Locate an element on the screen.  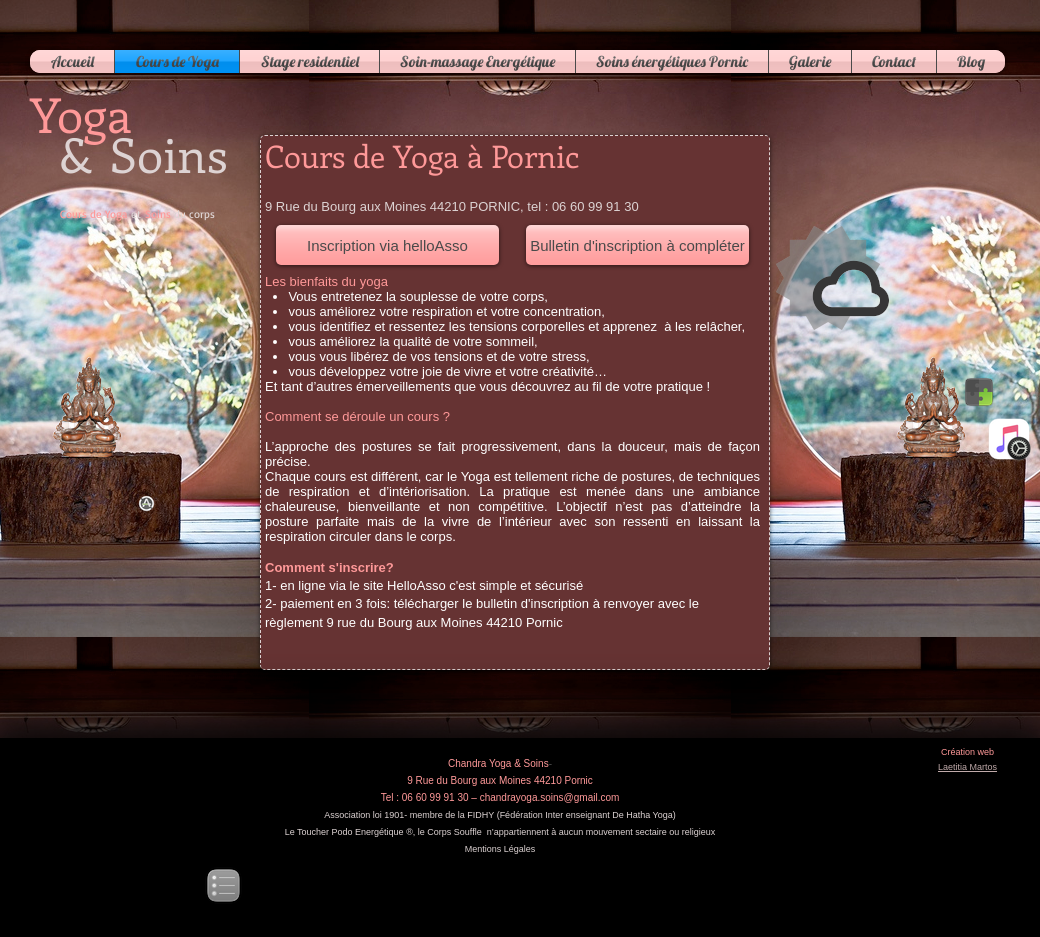
open the reminders app is located at coordinates (223, 885).